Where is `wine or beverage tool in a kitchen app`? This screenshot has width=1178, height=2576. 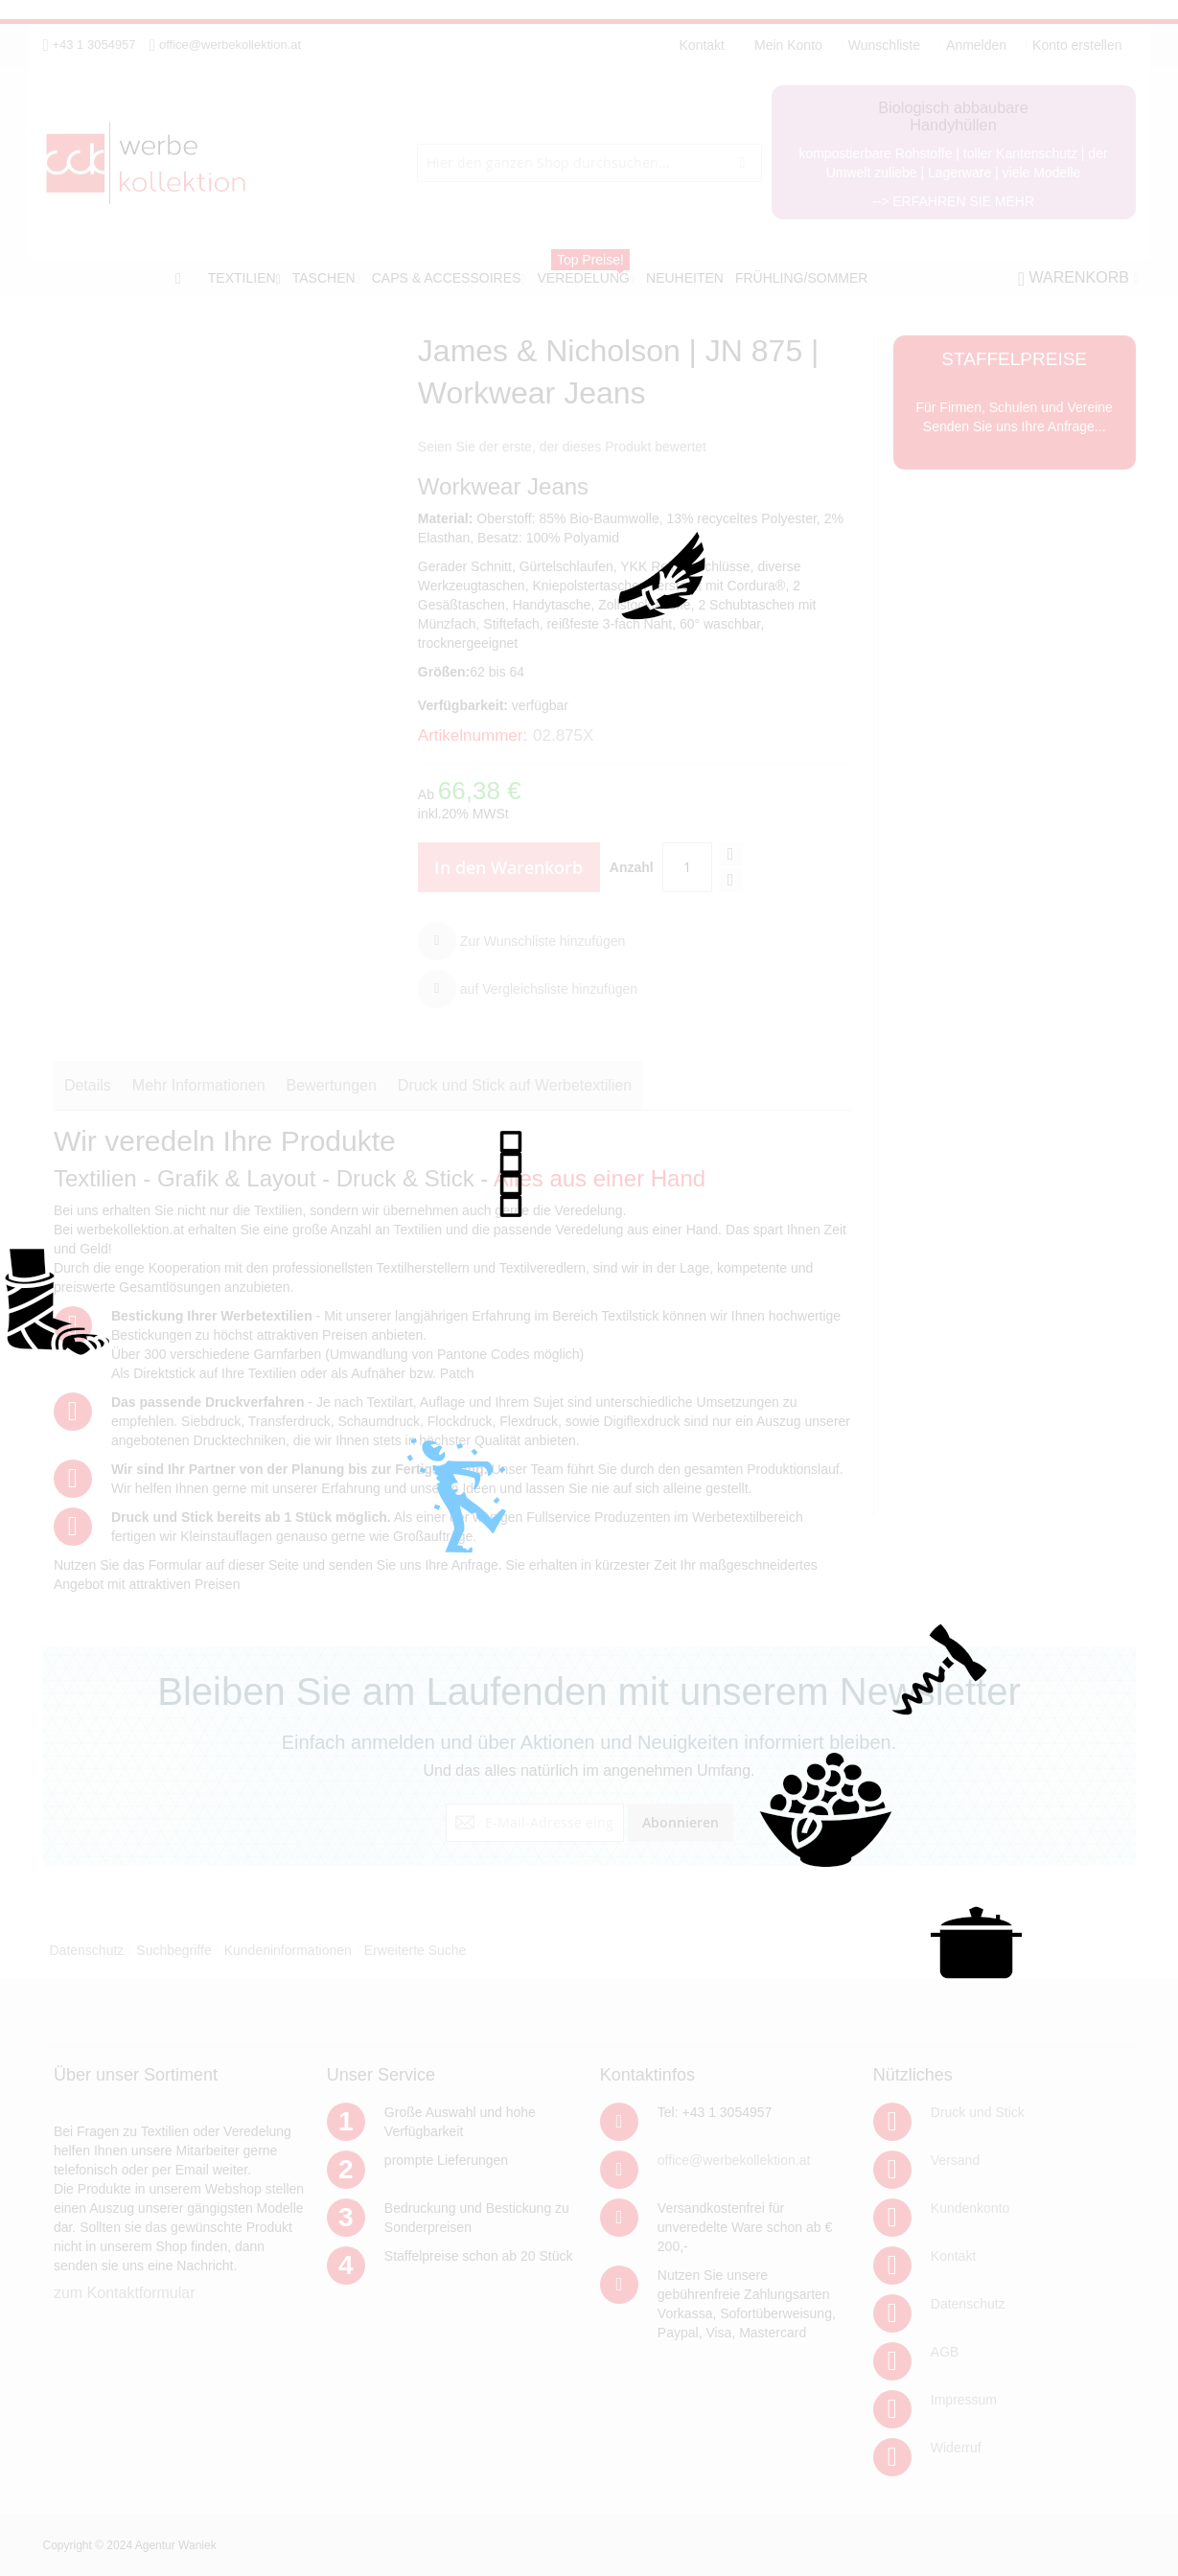 wine or beverage tool in a kitchen app is located at coordinates (939, 1669).